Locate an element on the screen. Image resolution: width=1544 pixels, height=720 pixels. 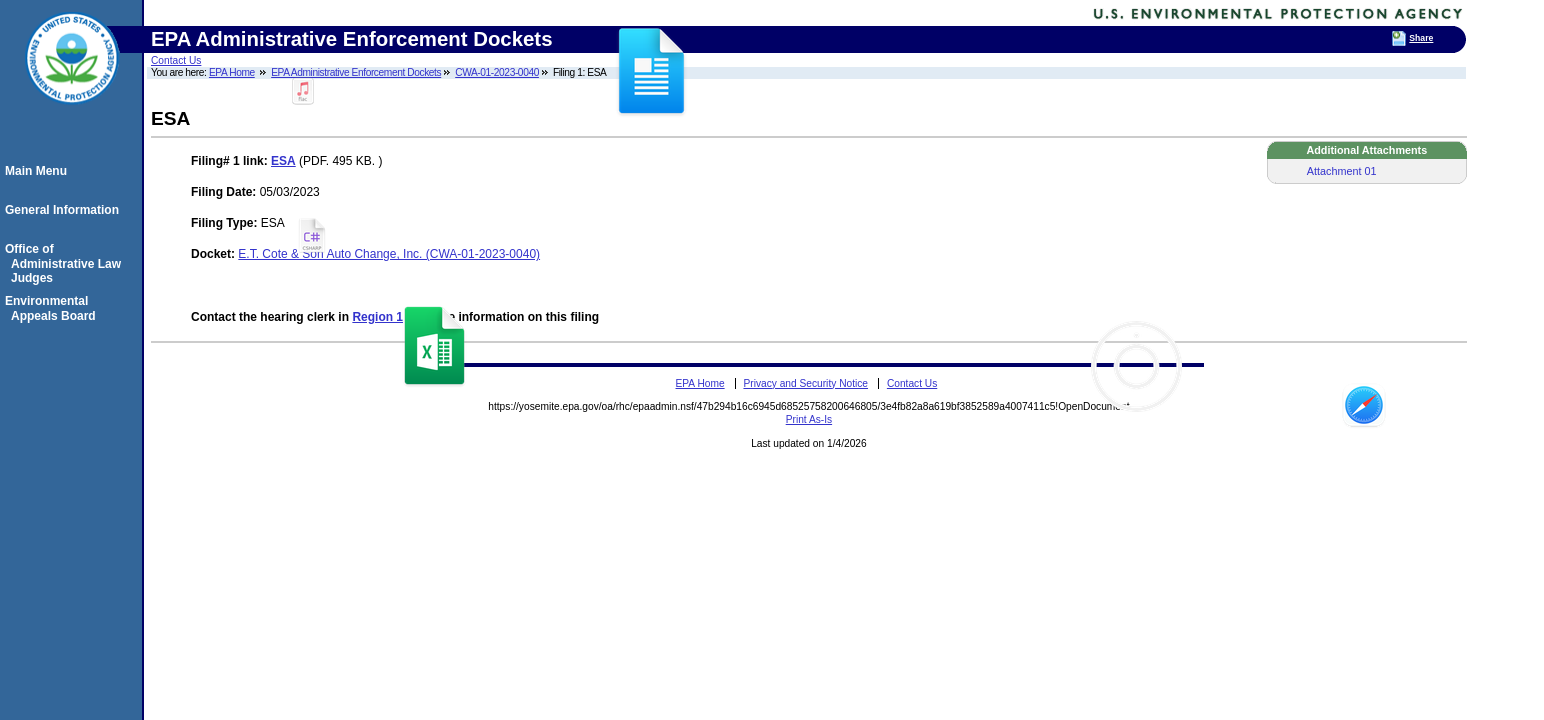
a C# source code file is located at coordinates (312, 236).